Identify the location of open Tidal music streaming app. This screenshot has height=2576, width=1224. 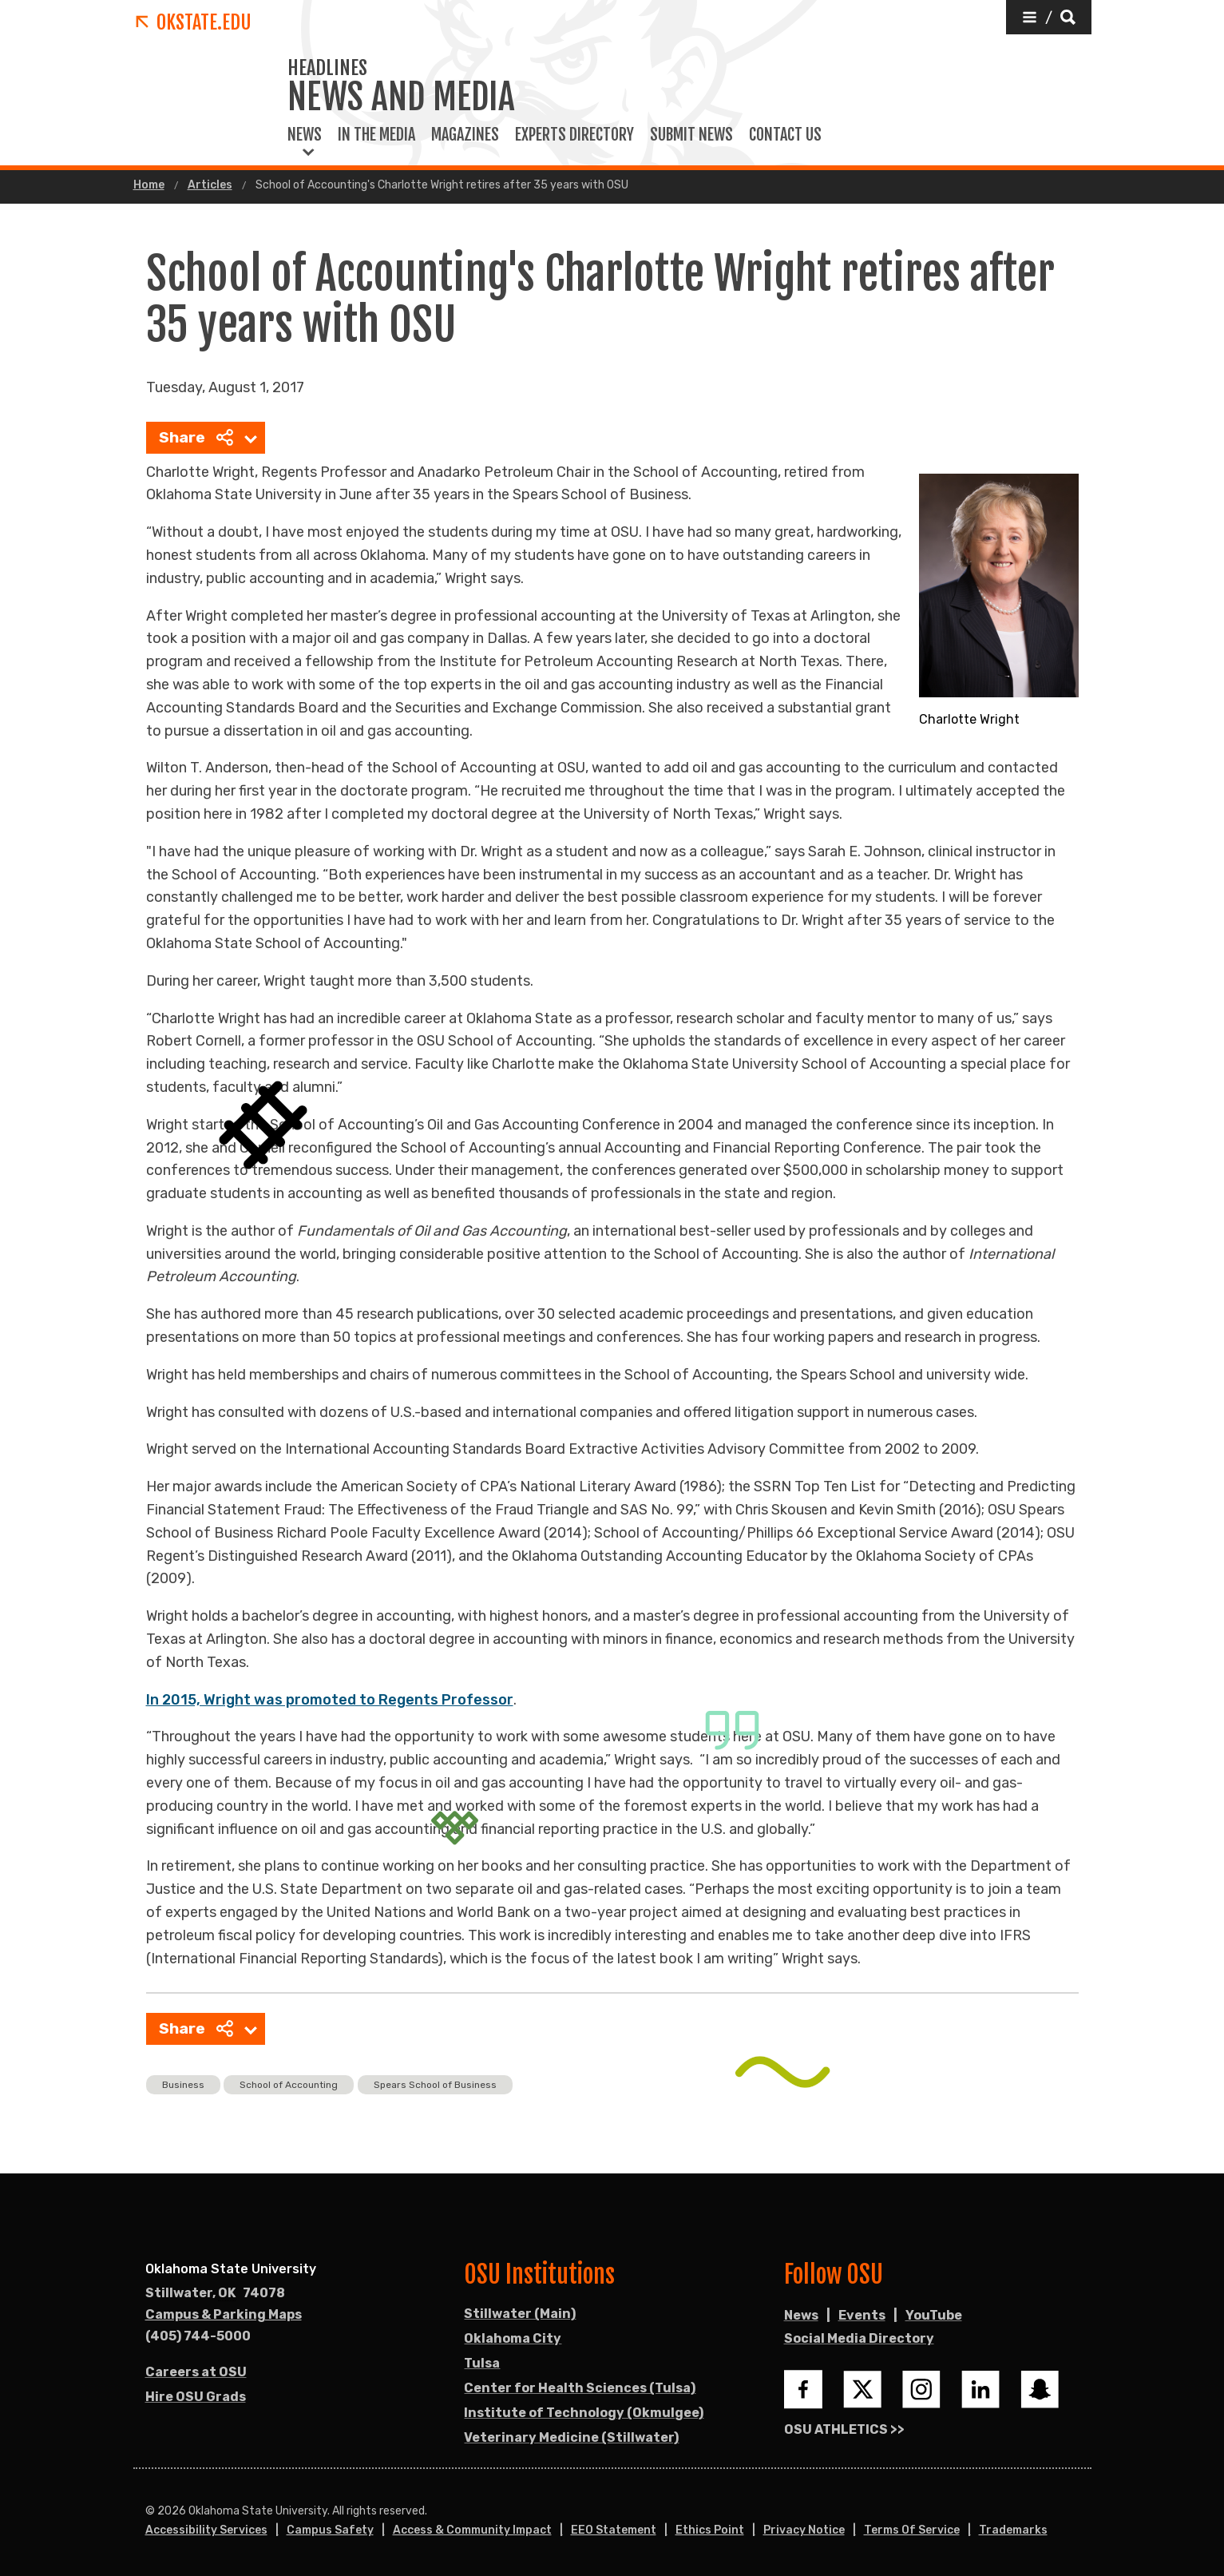
(454, 1826).